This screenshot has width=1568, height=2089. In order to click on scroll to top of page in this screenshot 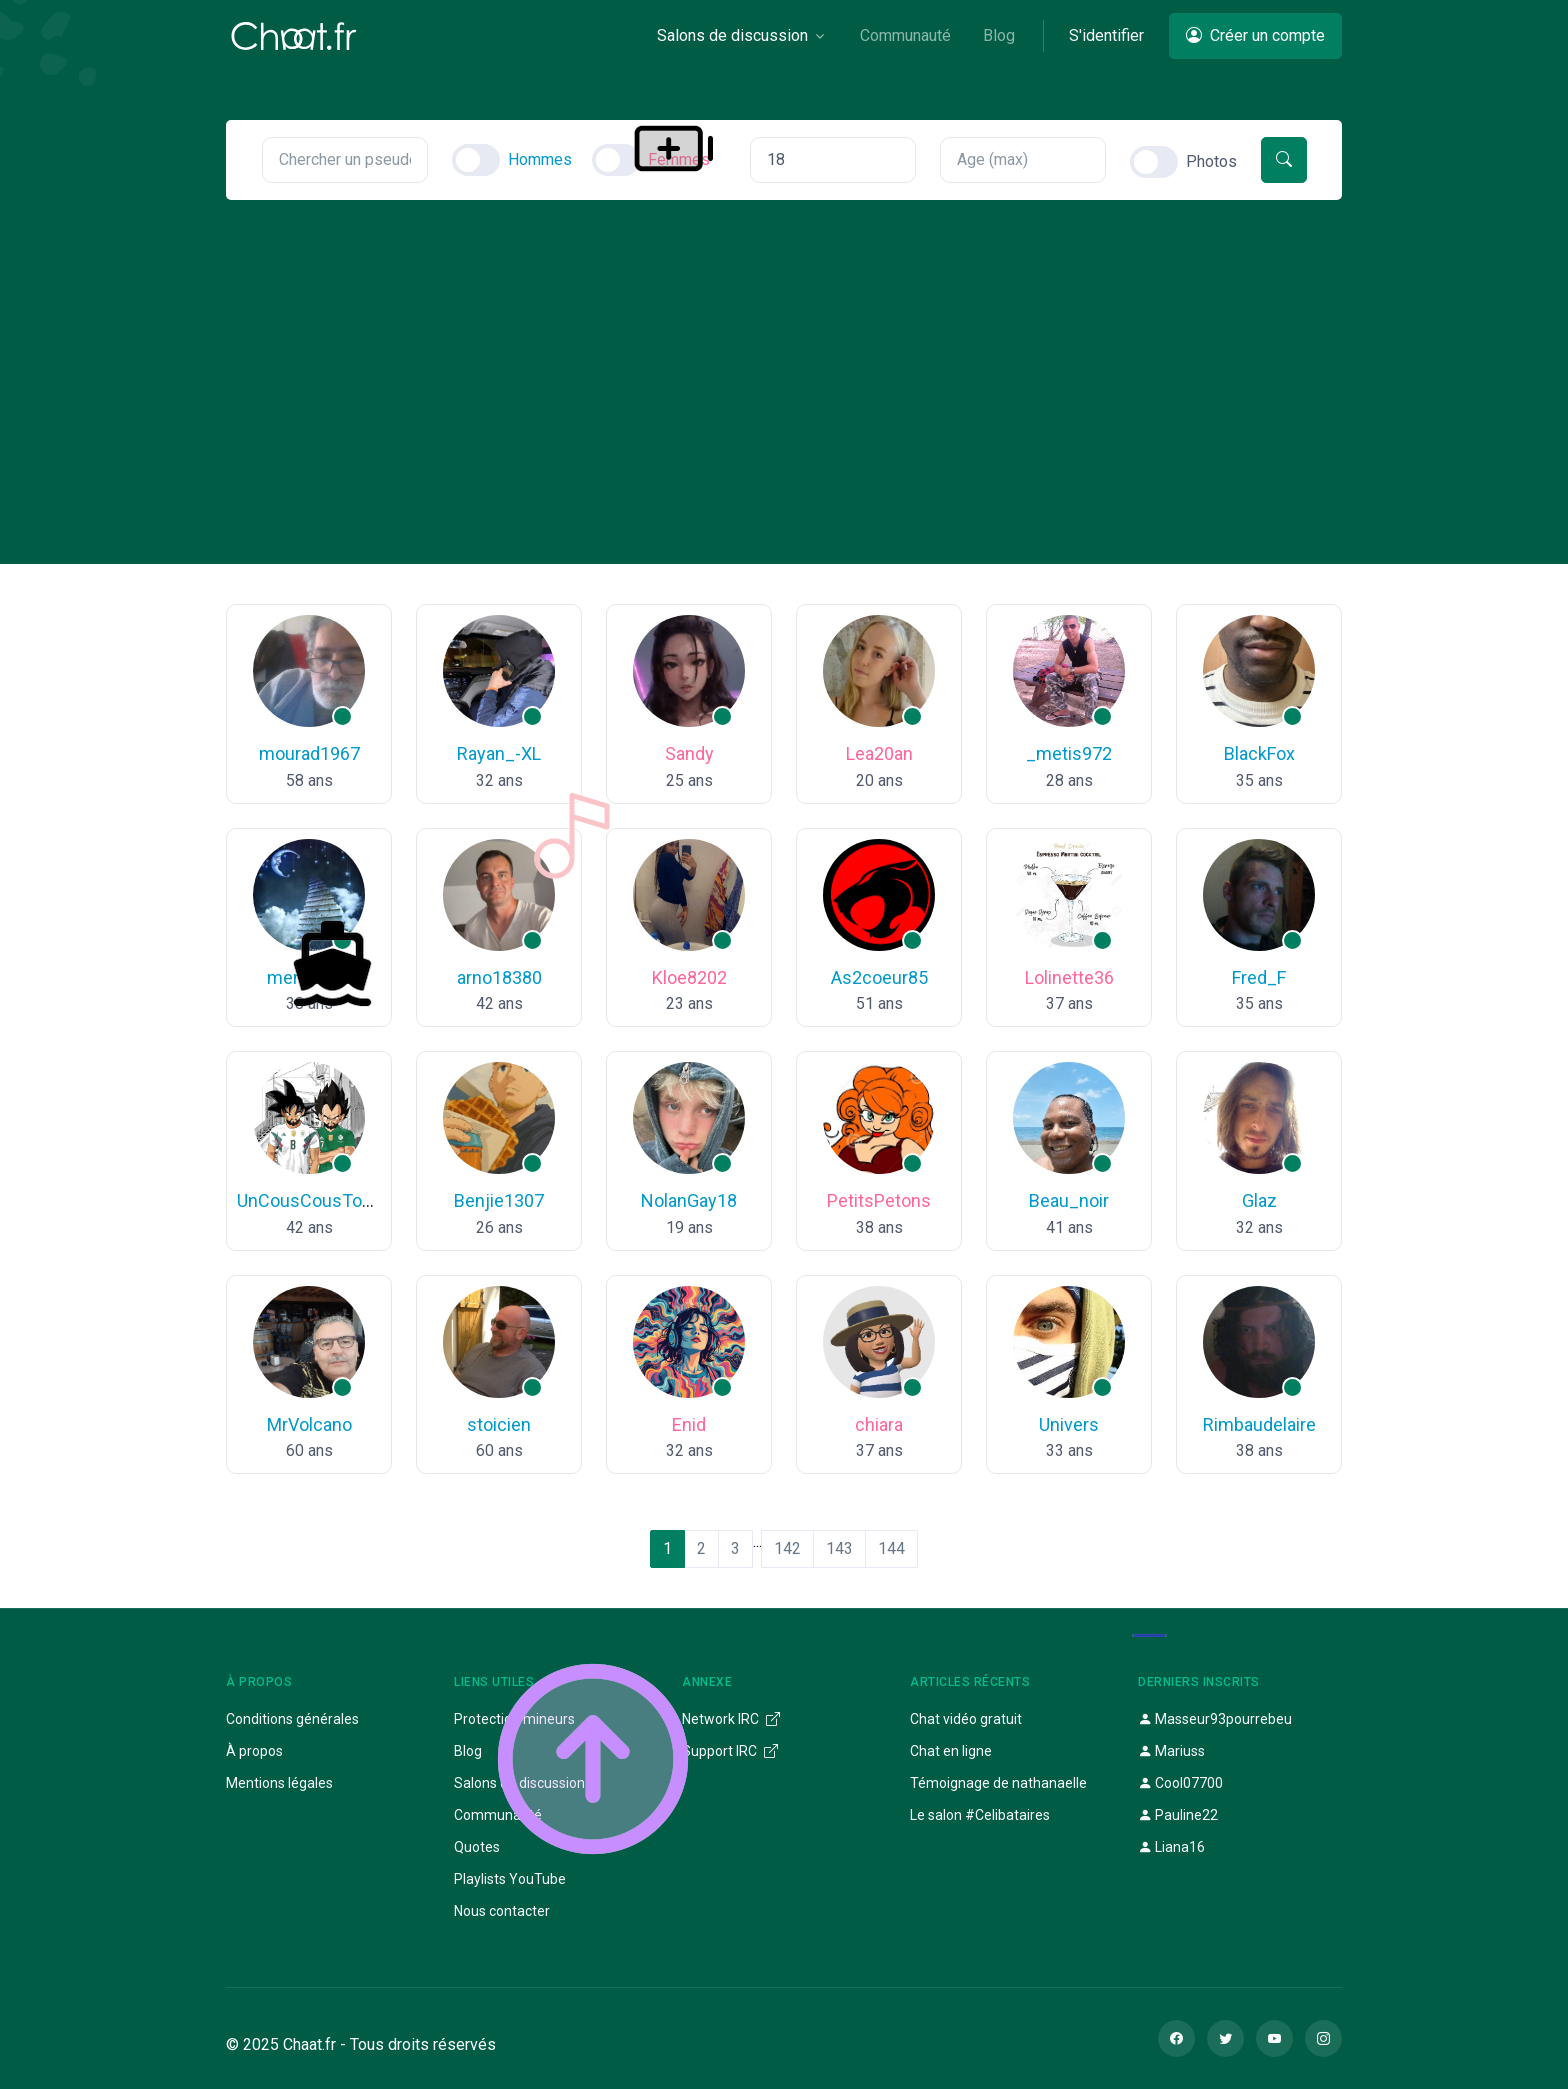, I will do `click(593, 1759)`.